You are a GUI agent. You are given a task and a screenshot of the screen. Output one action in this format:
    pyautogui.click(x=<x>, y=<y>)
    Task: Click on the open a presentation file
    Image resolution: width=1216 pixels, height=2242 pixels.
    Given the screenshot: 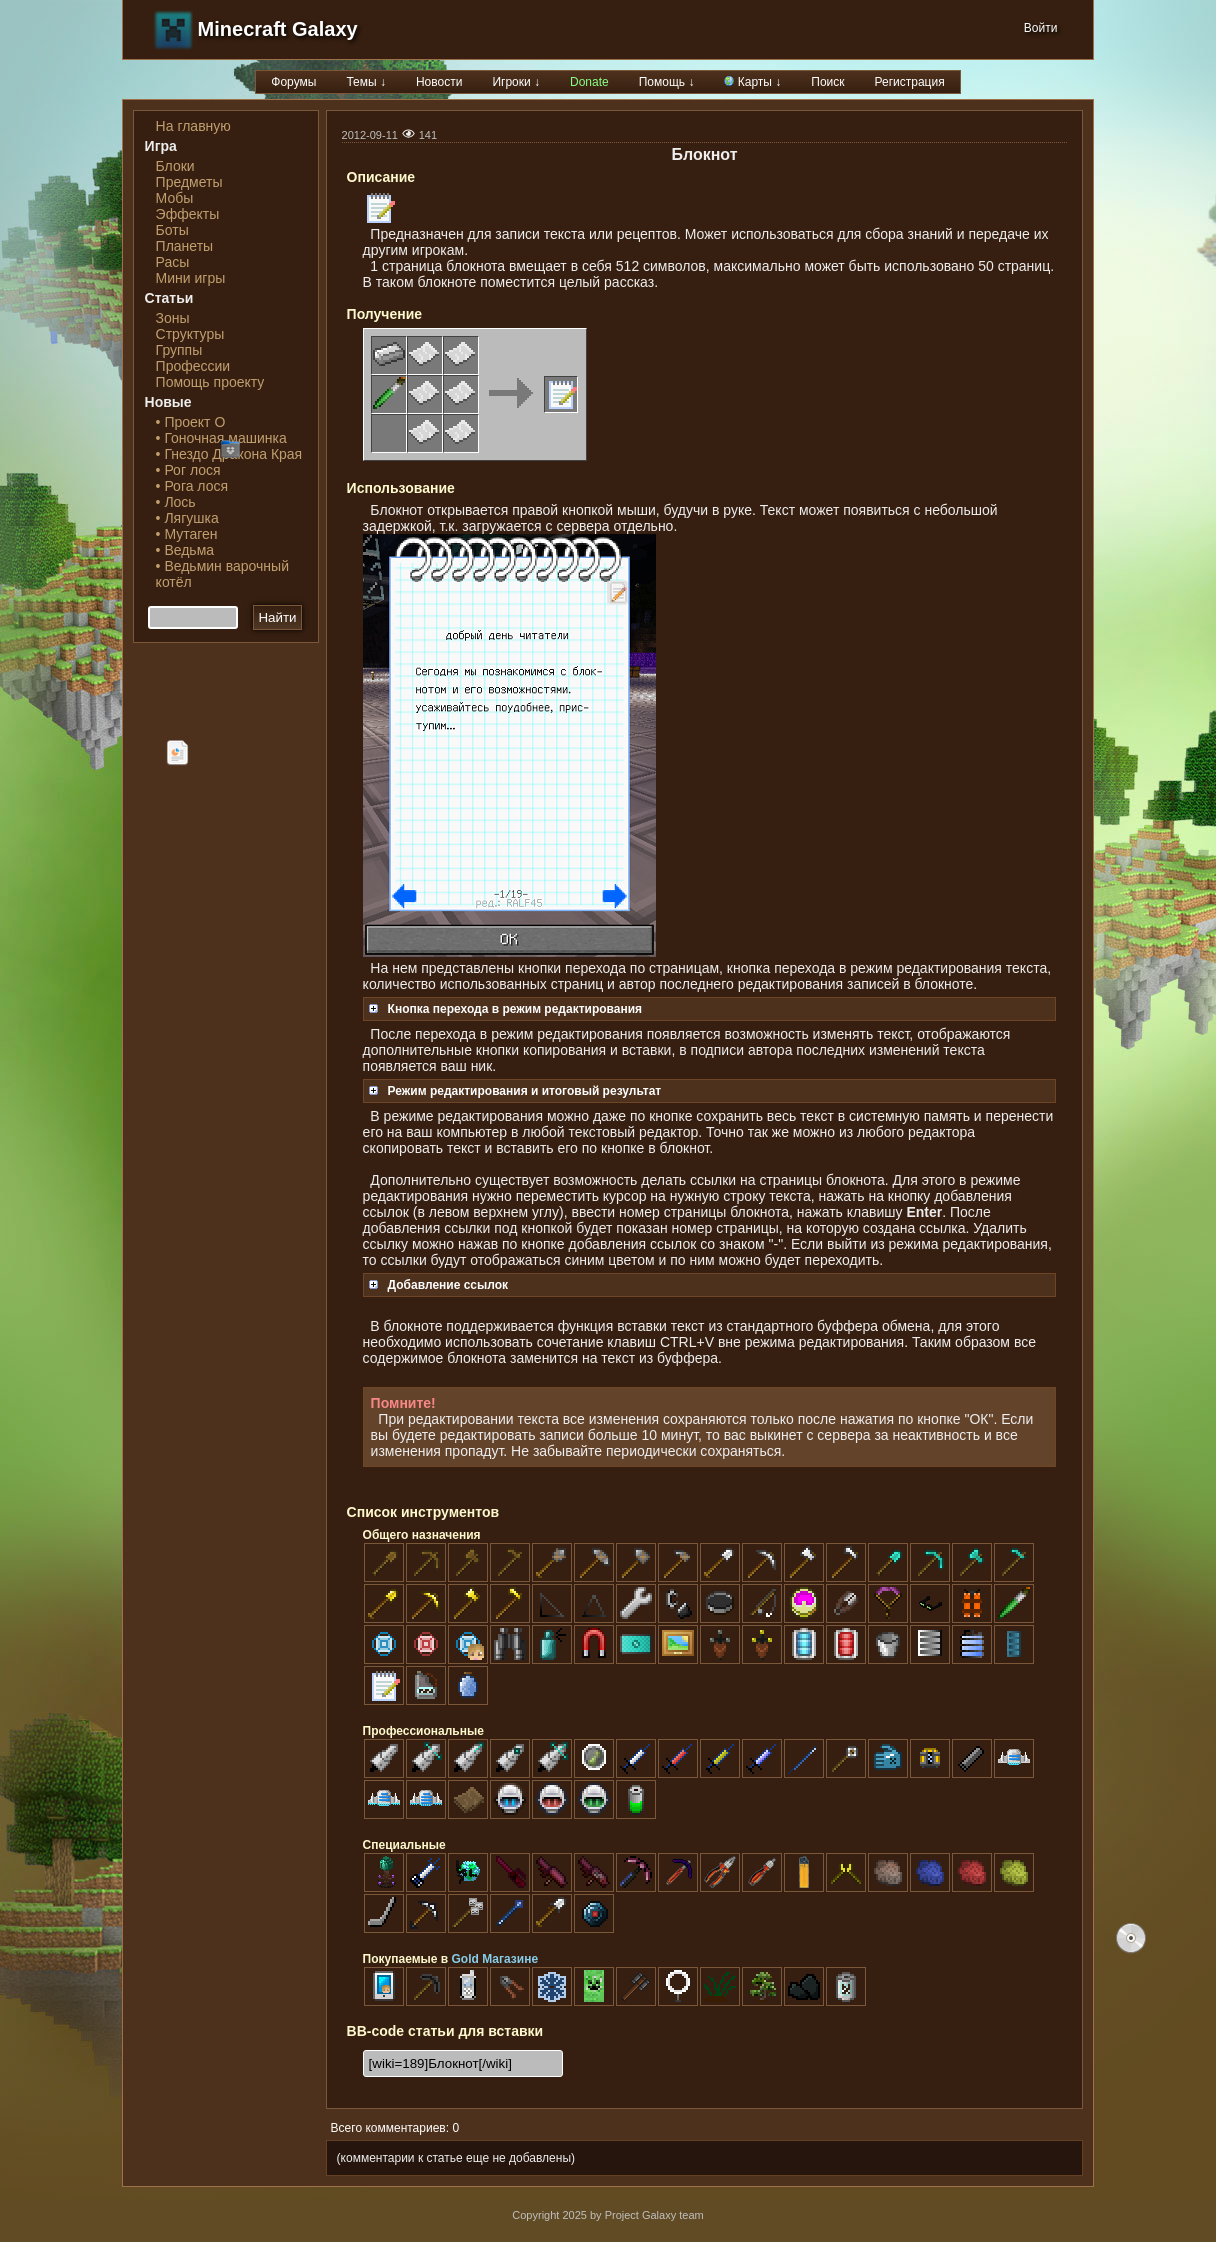 What is the action you would take?
    pyautogui.click(x=177, y=752)
    